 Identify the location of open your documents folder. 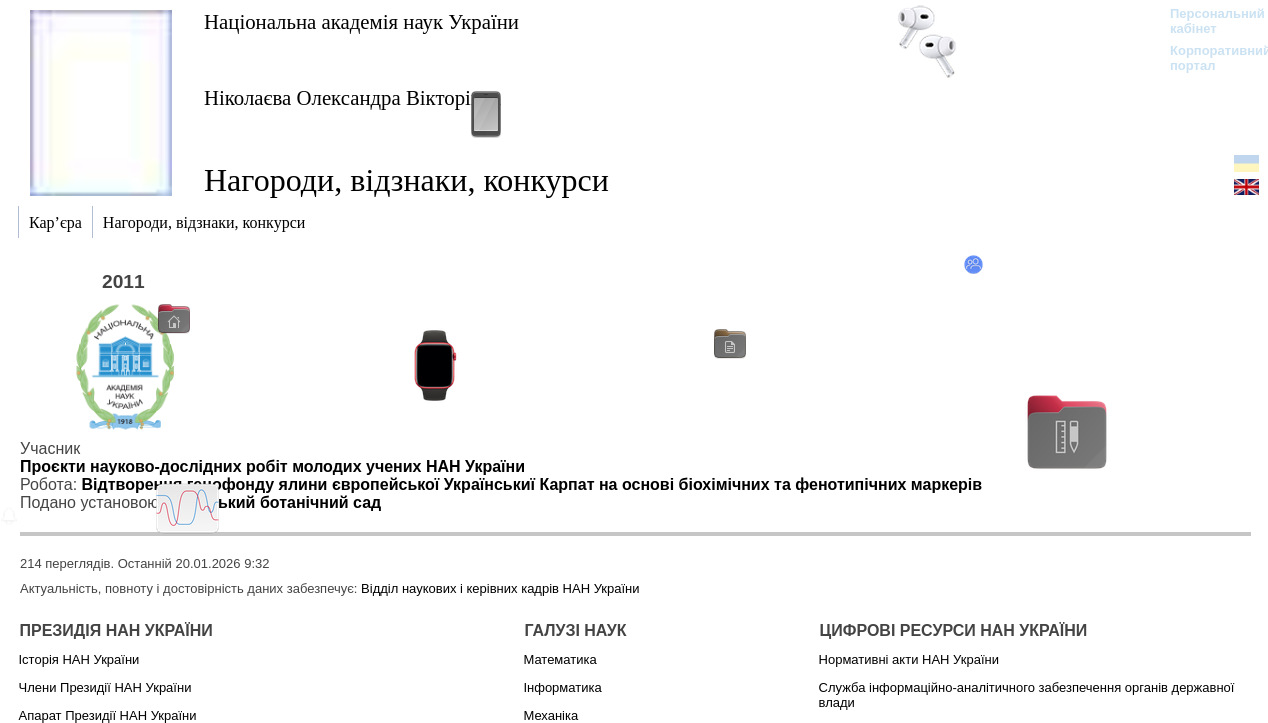
(730, 343).